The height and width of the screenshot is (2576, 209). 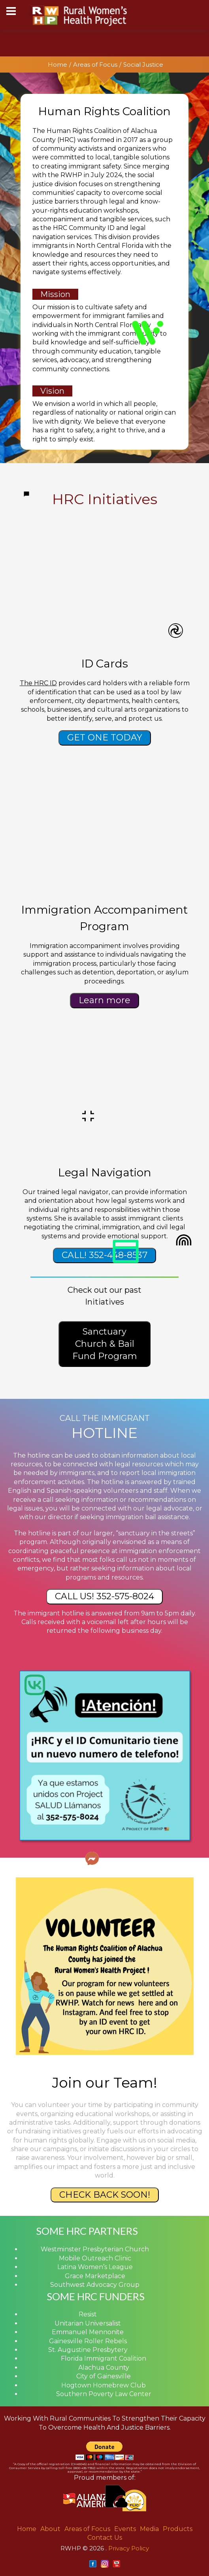 What do you see at coordinates (175, 630) in the screenshot?
I see `open the Katana application` at bounding box center [175, 630].